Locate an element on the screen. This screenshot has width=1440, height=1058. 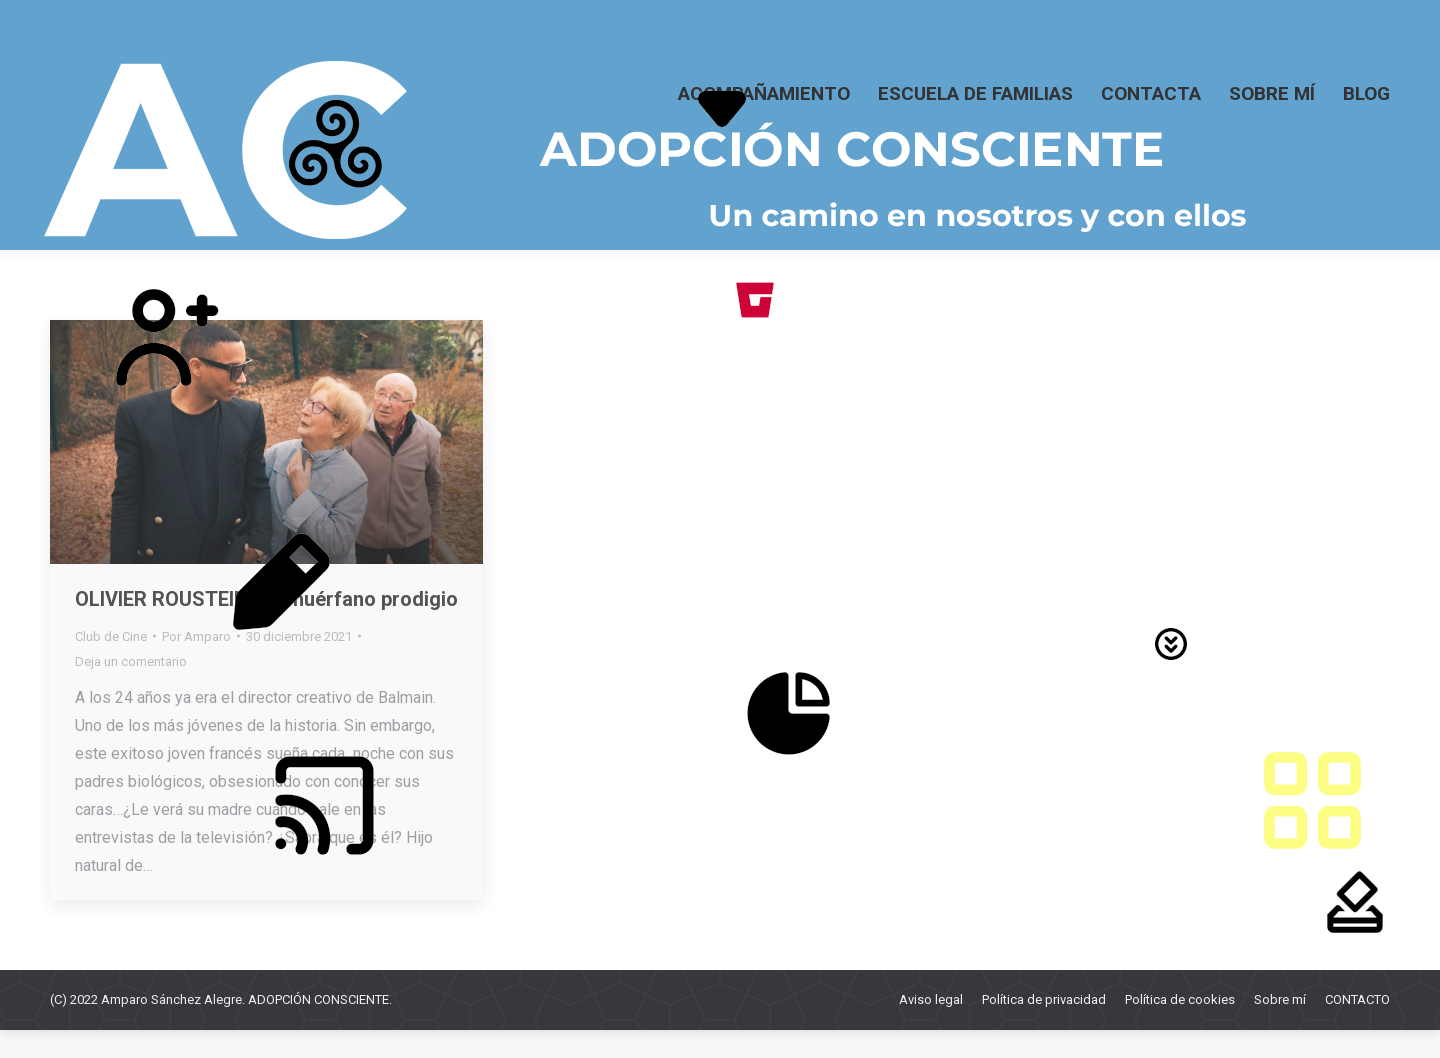
link to Bitbucket repository is located at coordinates (755, 300).